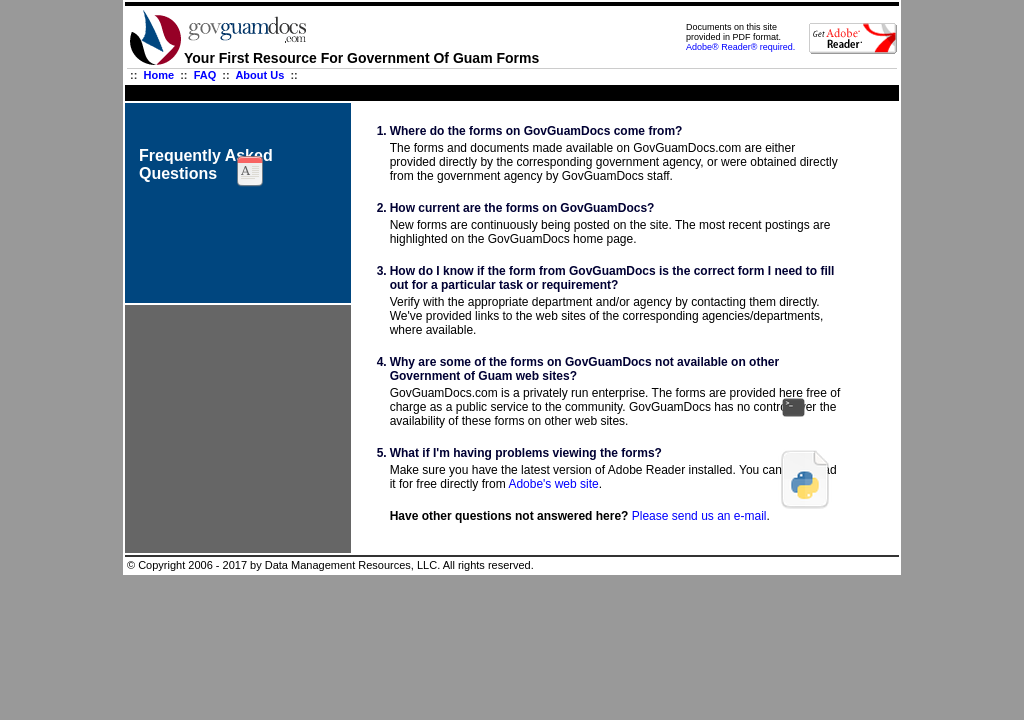 The height and width of the screenshot is (720, 1024). What do you see at coordinates (793, 407) in the screenshot?
I see `open the terminal application` at bounding box center [793, 407].